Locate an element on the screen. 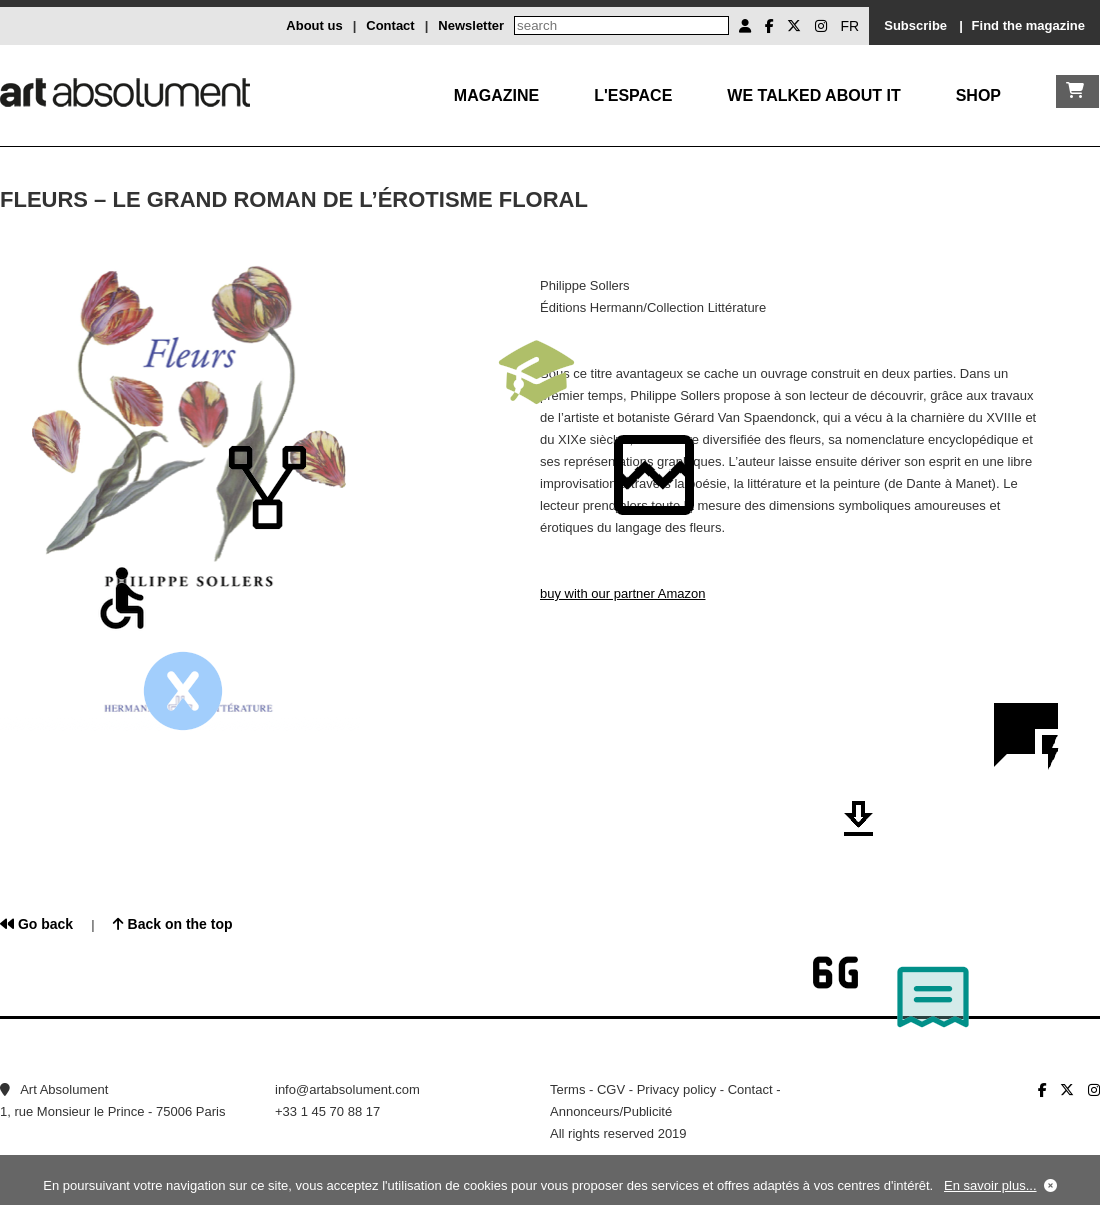 The width and height of the screenshot is (1100, 1205). indicates an image failed to load is located at coordinates (654, 475).